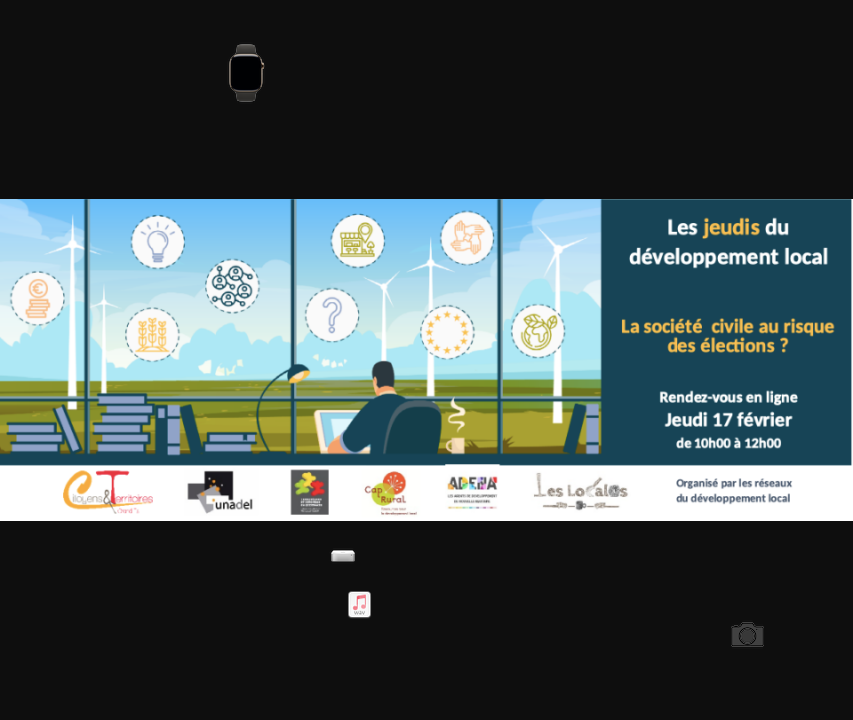 This screenshot has height=720, width=853. I want to click on mac mini server device, so click(343, 554).